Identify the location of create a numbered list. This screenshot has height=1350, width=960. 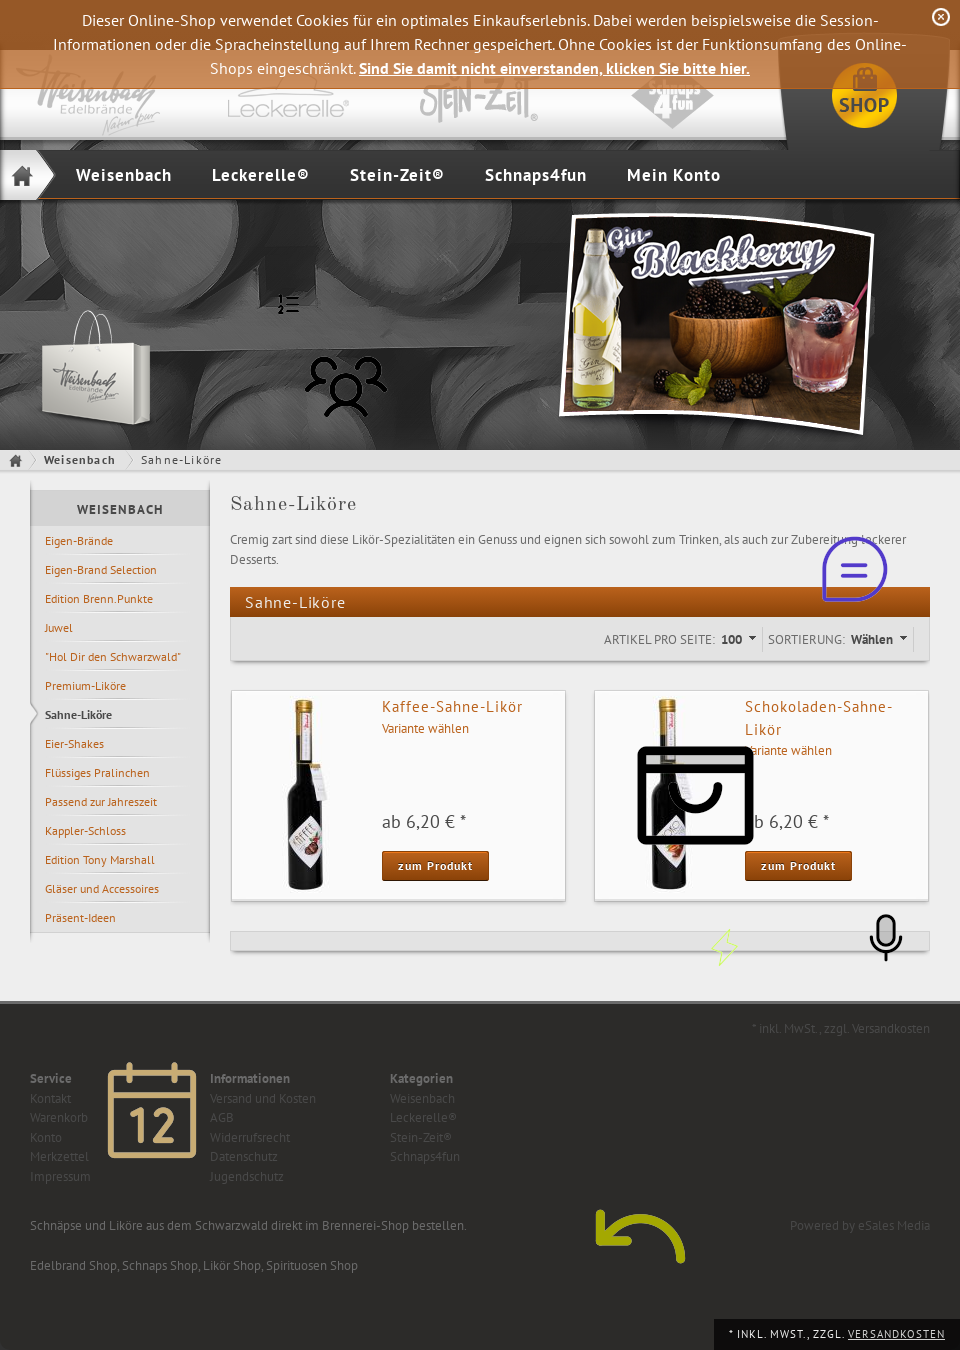
(288, 304).